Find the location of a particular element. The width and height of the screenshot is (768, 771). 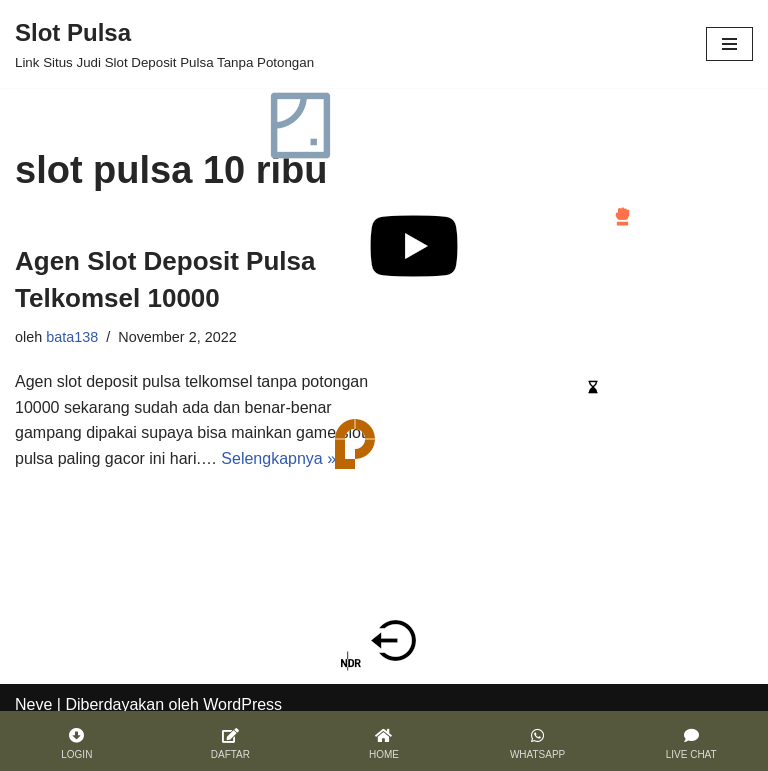

log out of your account is located at coordinates (395, 640).